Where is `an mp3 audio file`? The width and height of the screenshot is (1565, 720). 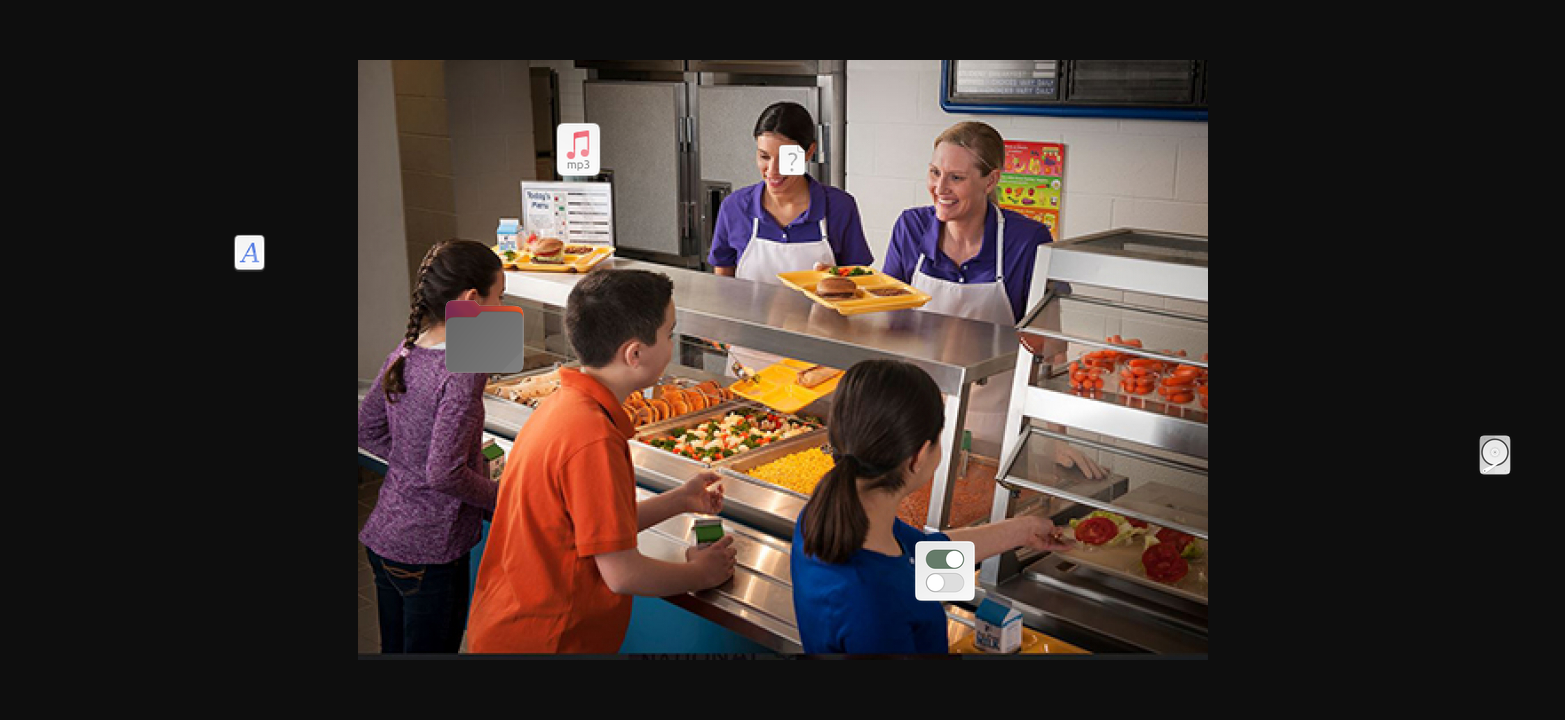 an mp3 audio file is located at coordinates (578, 149).